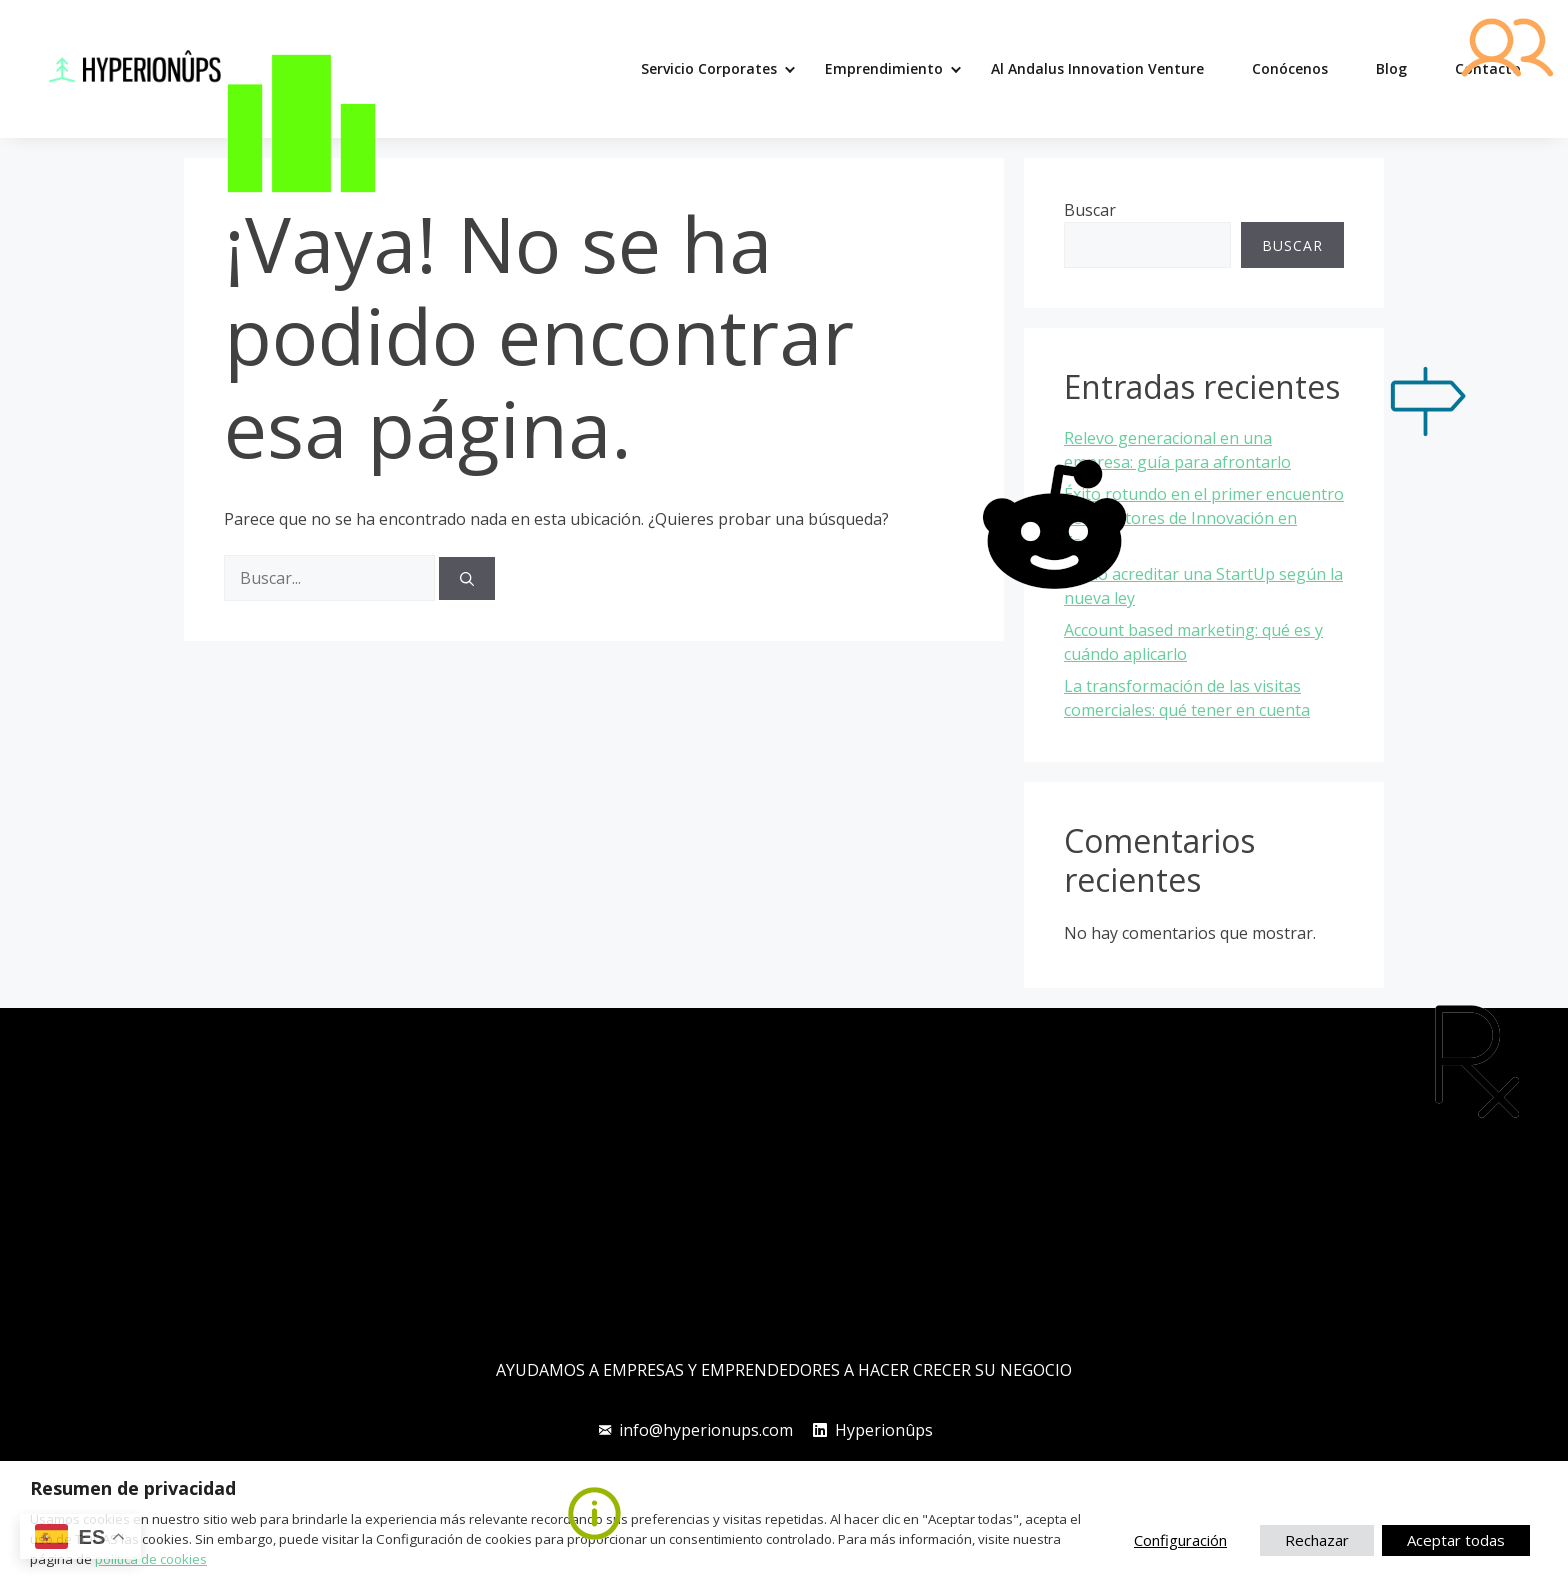  What do you see at coordinates (1425, 401) in the screenshot?
I see `access directions or navigation options` at bounding box center [1425, 401].